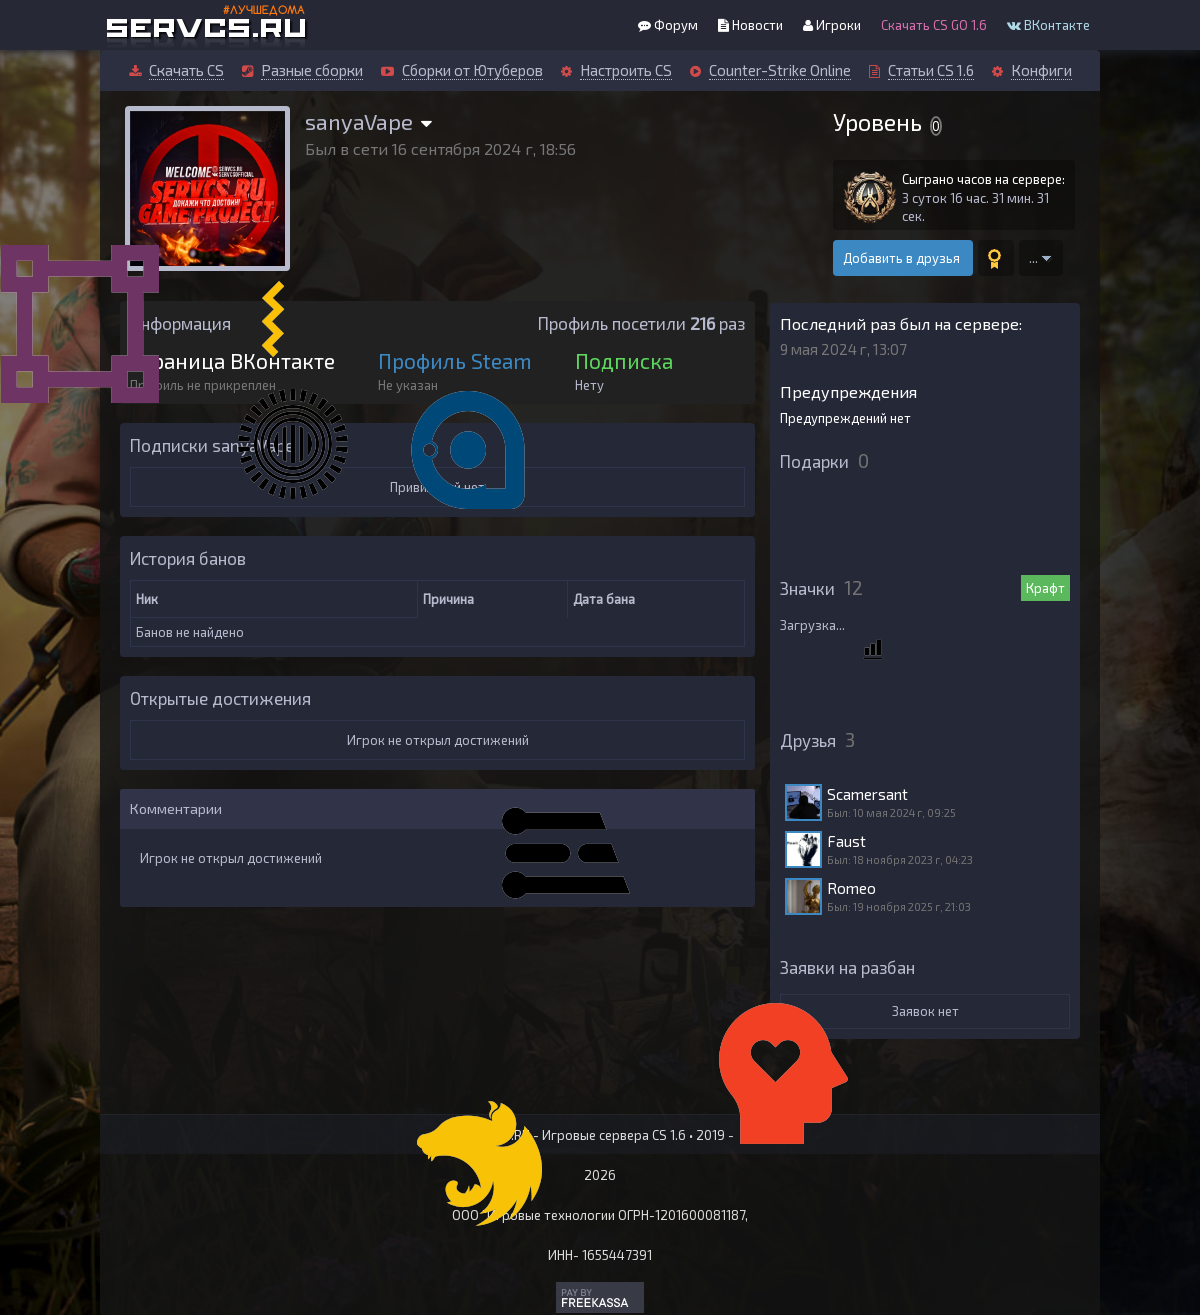  I want to click on open Edge Impulse platform, so click(566, 853).